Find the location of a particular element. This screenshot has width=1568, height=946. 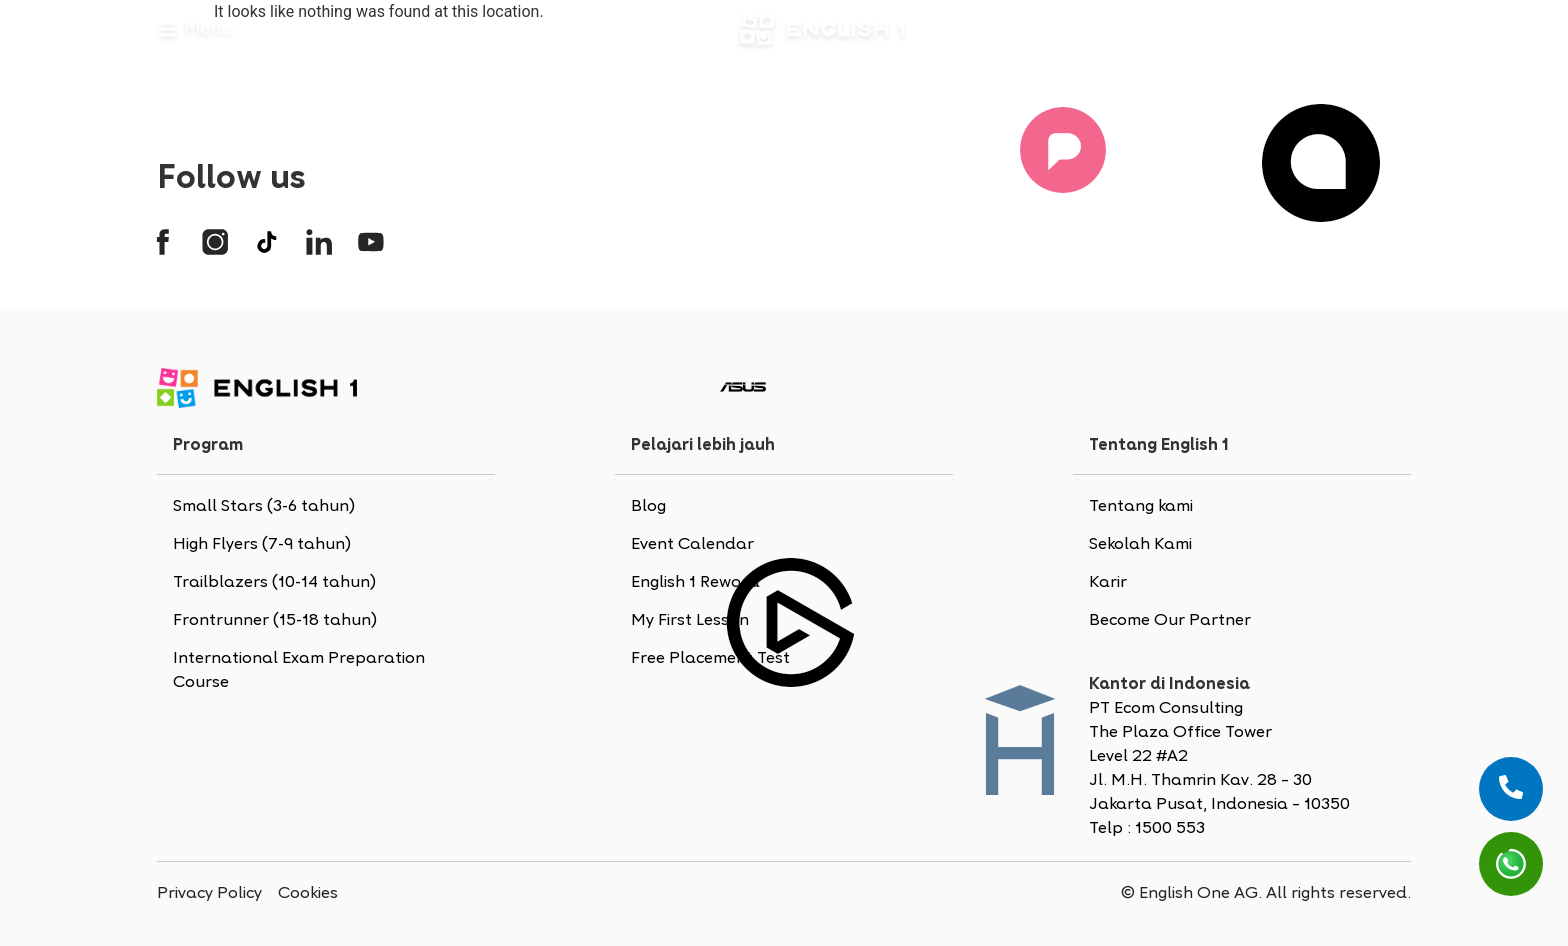

asus brand identifier is located at coordinates (743, 387).